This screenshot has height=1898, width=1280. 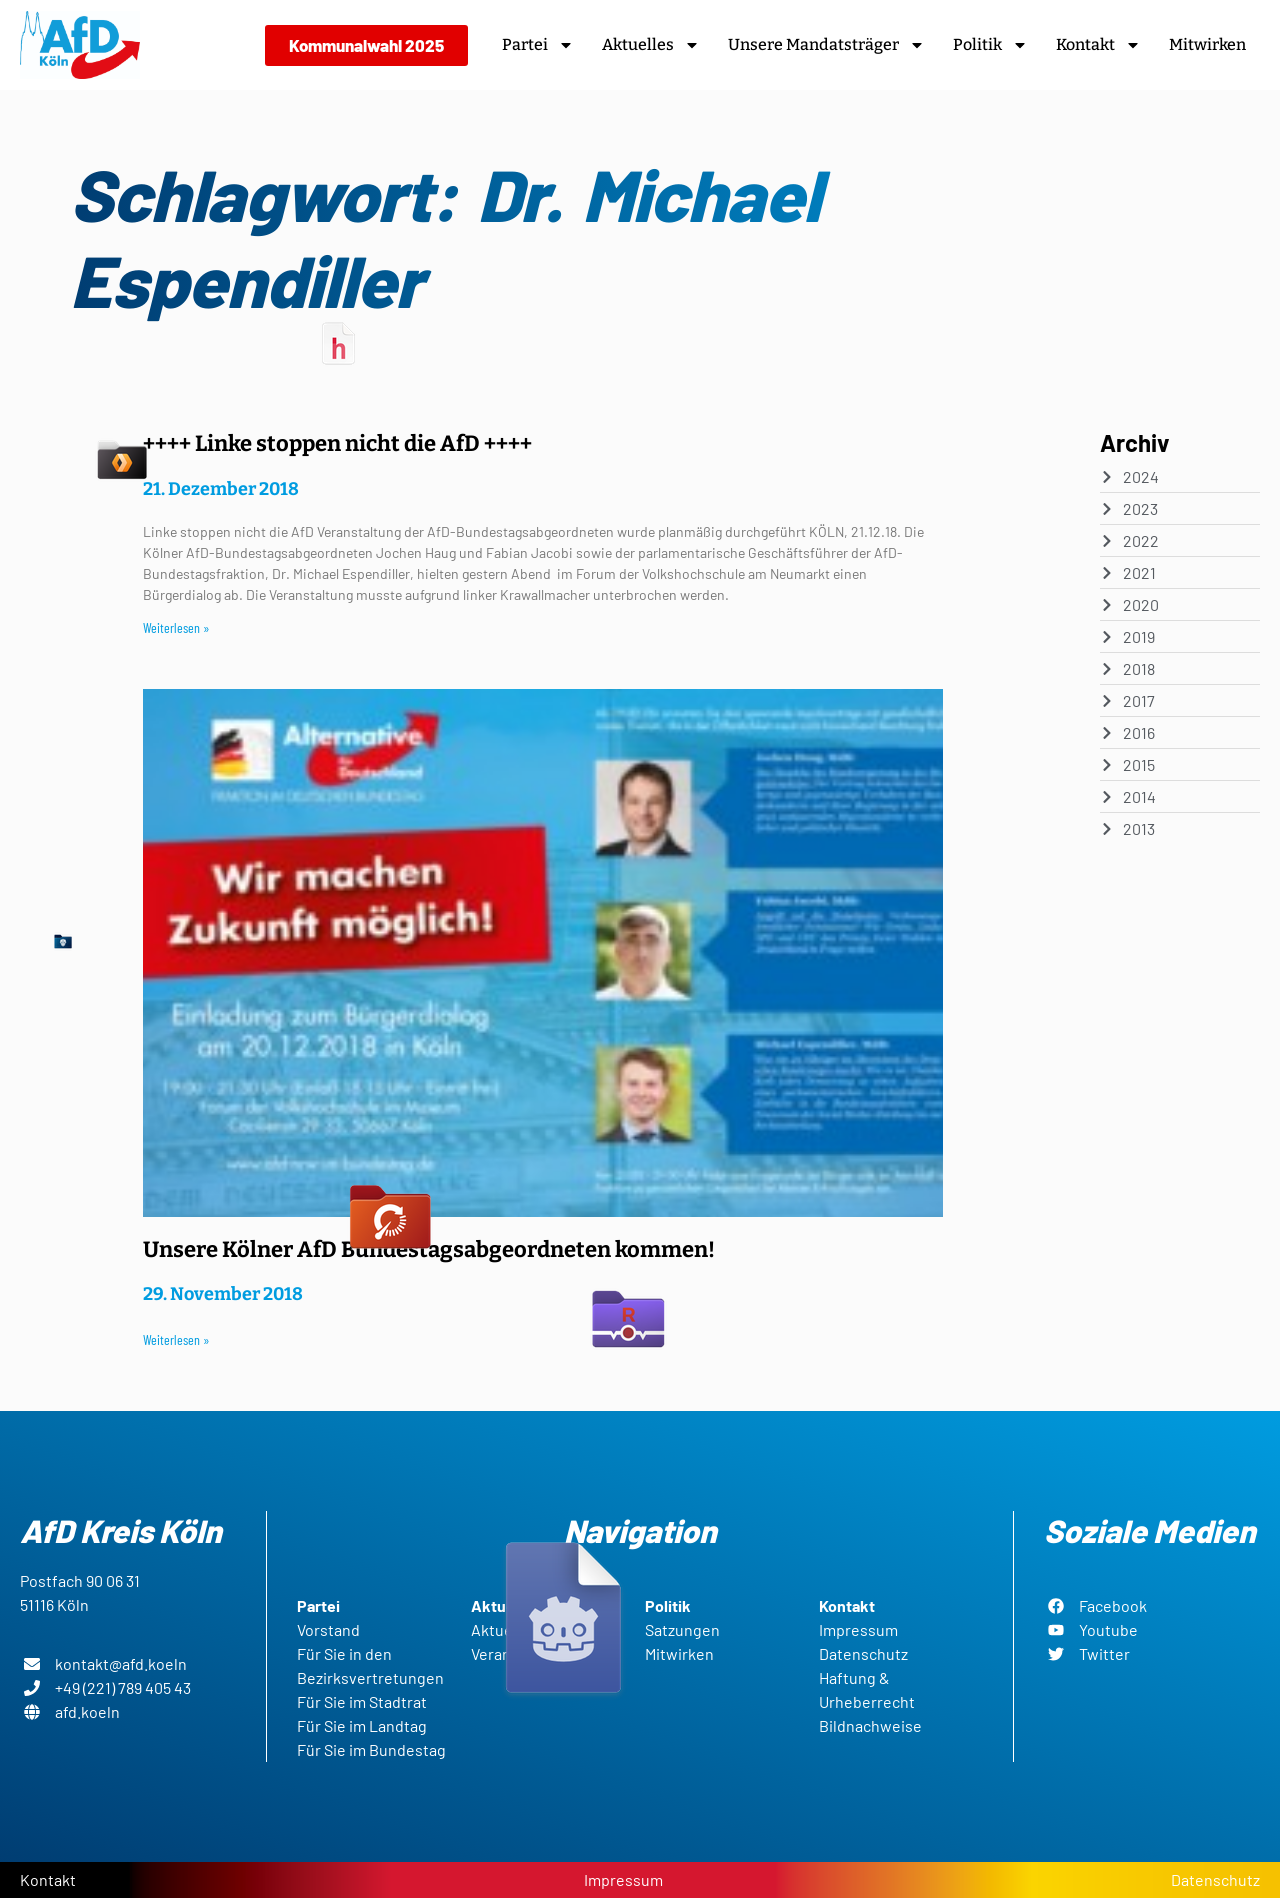 I want to click on folder for Pokémon Team Rocket collection or fan content, so click(x=628, y=1321).